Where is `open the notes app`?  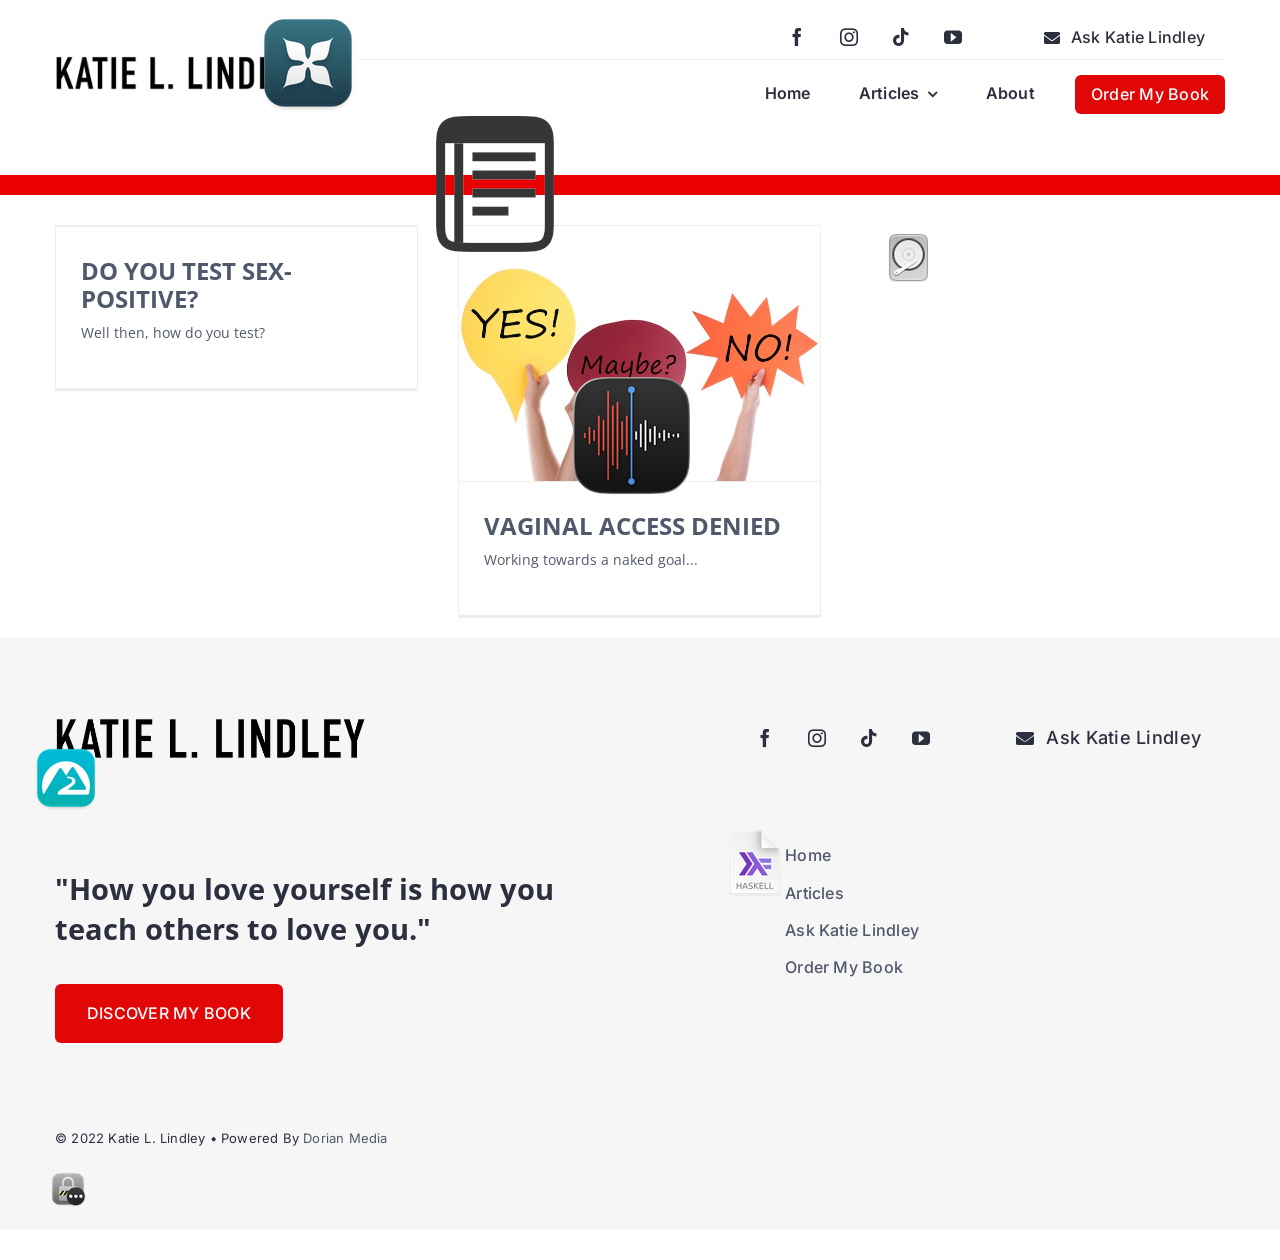 open the notes app is located at coordinates (499, 188).